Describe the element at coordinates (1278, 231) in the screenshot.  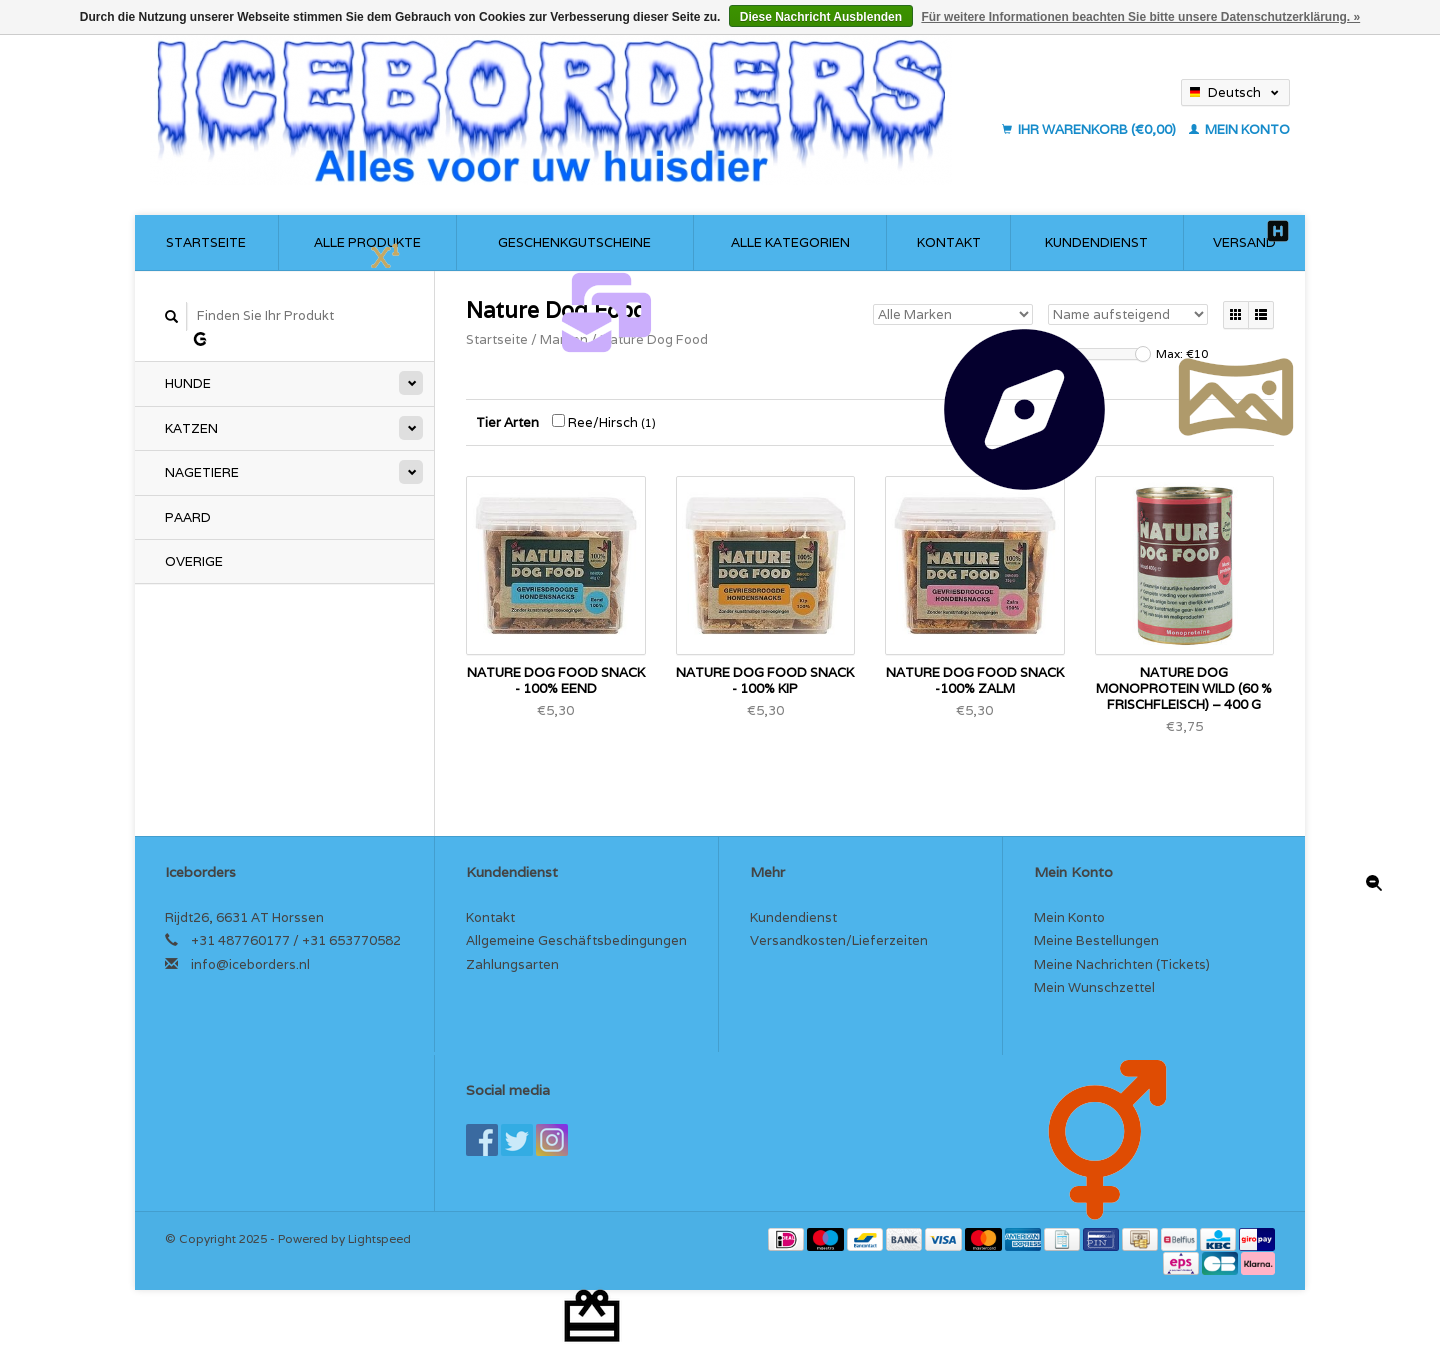
I see `indicates a hospital or medical facility nearby` at that location.